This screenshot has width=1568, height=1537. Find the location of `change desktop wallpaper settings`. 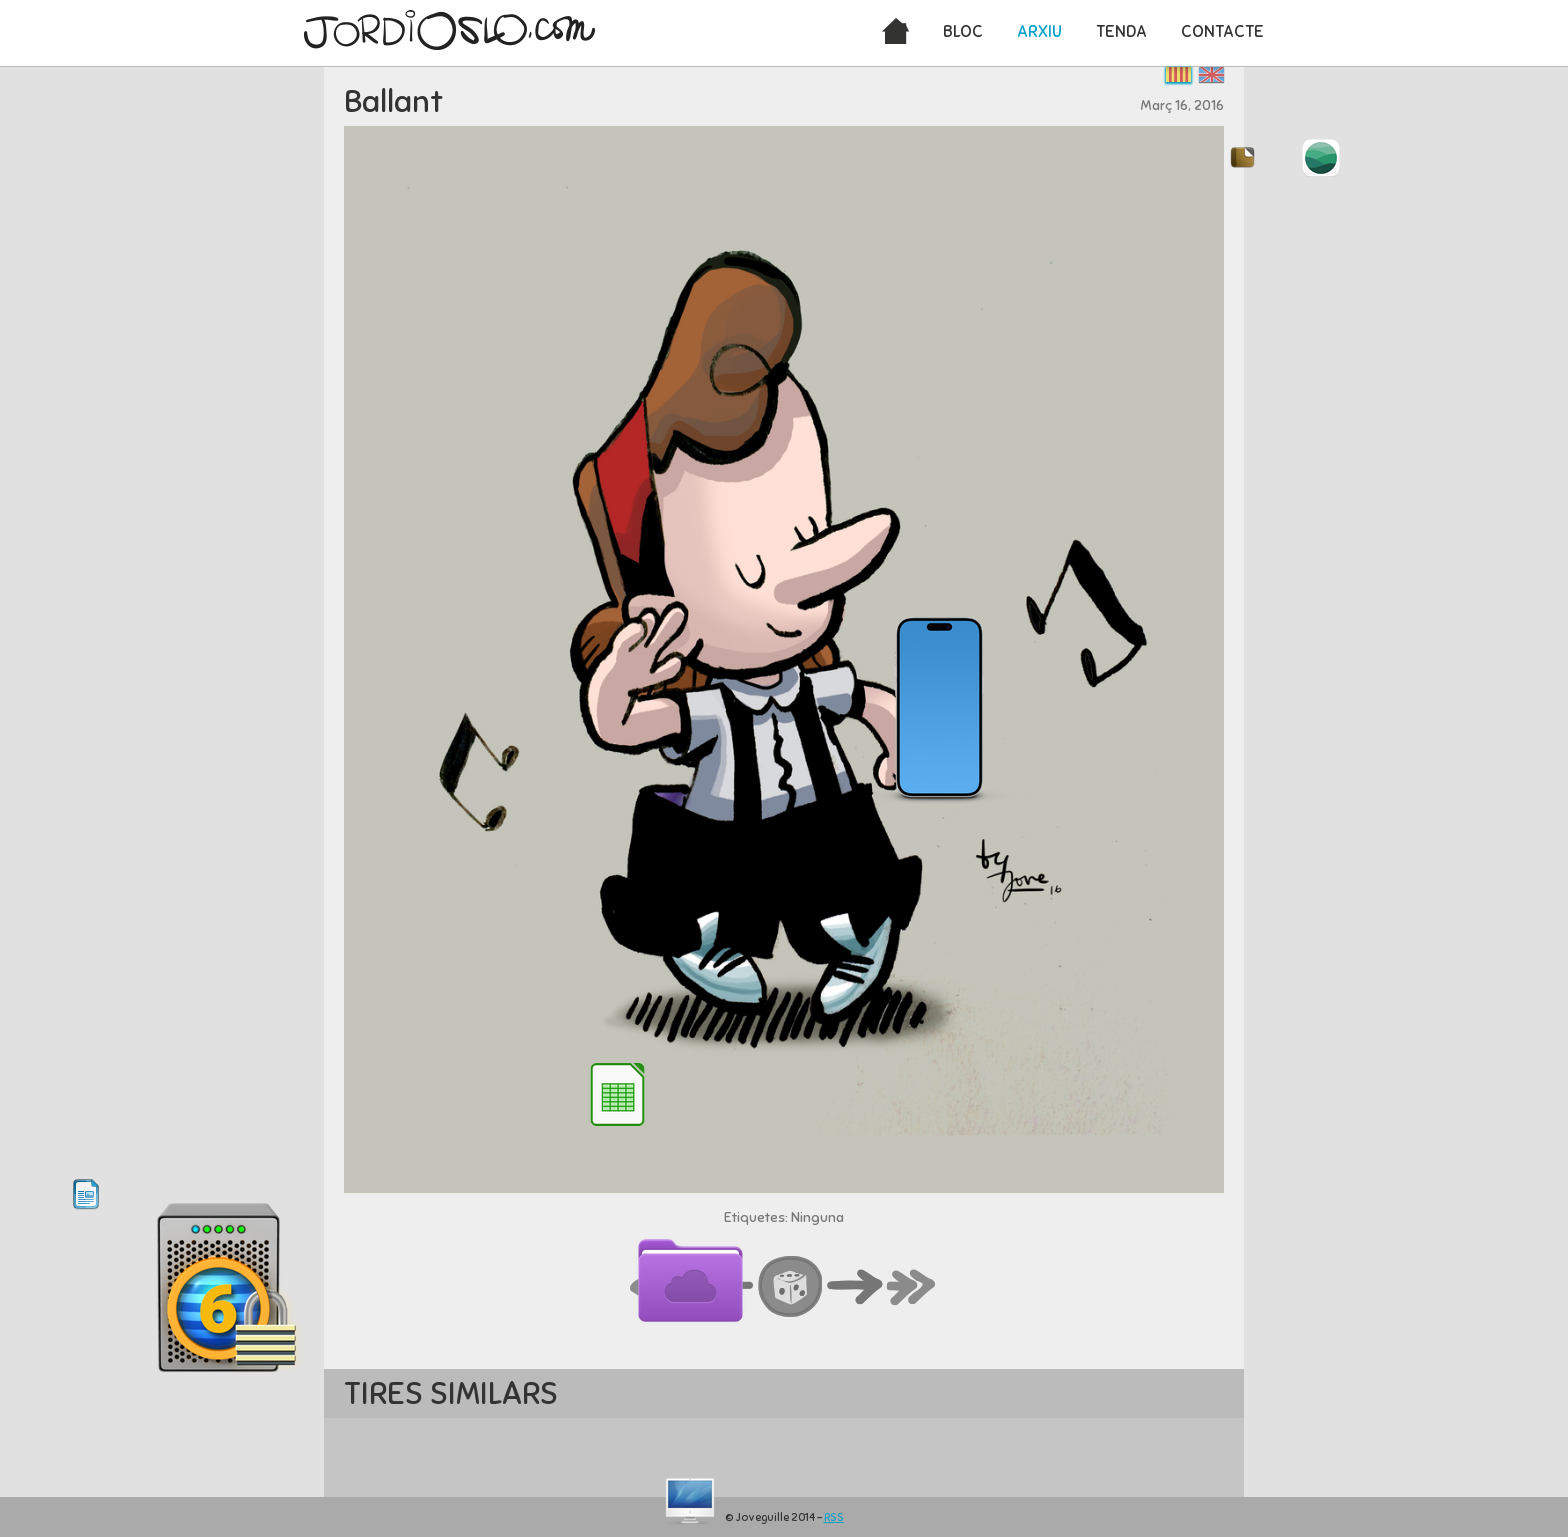

change desktop wallpaper settings is located at coordinates (1242, 156).